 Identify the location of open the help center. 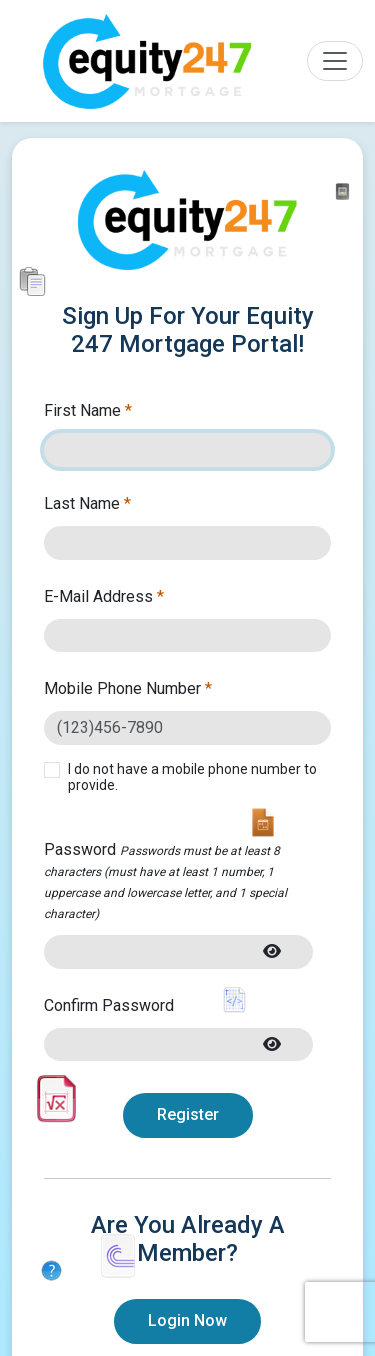
(51, 1270).